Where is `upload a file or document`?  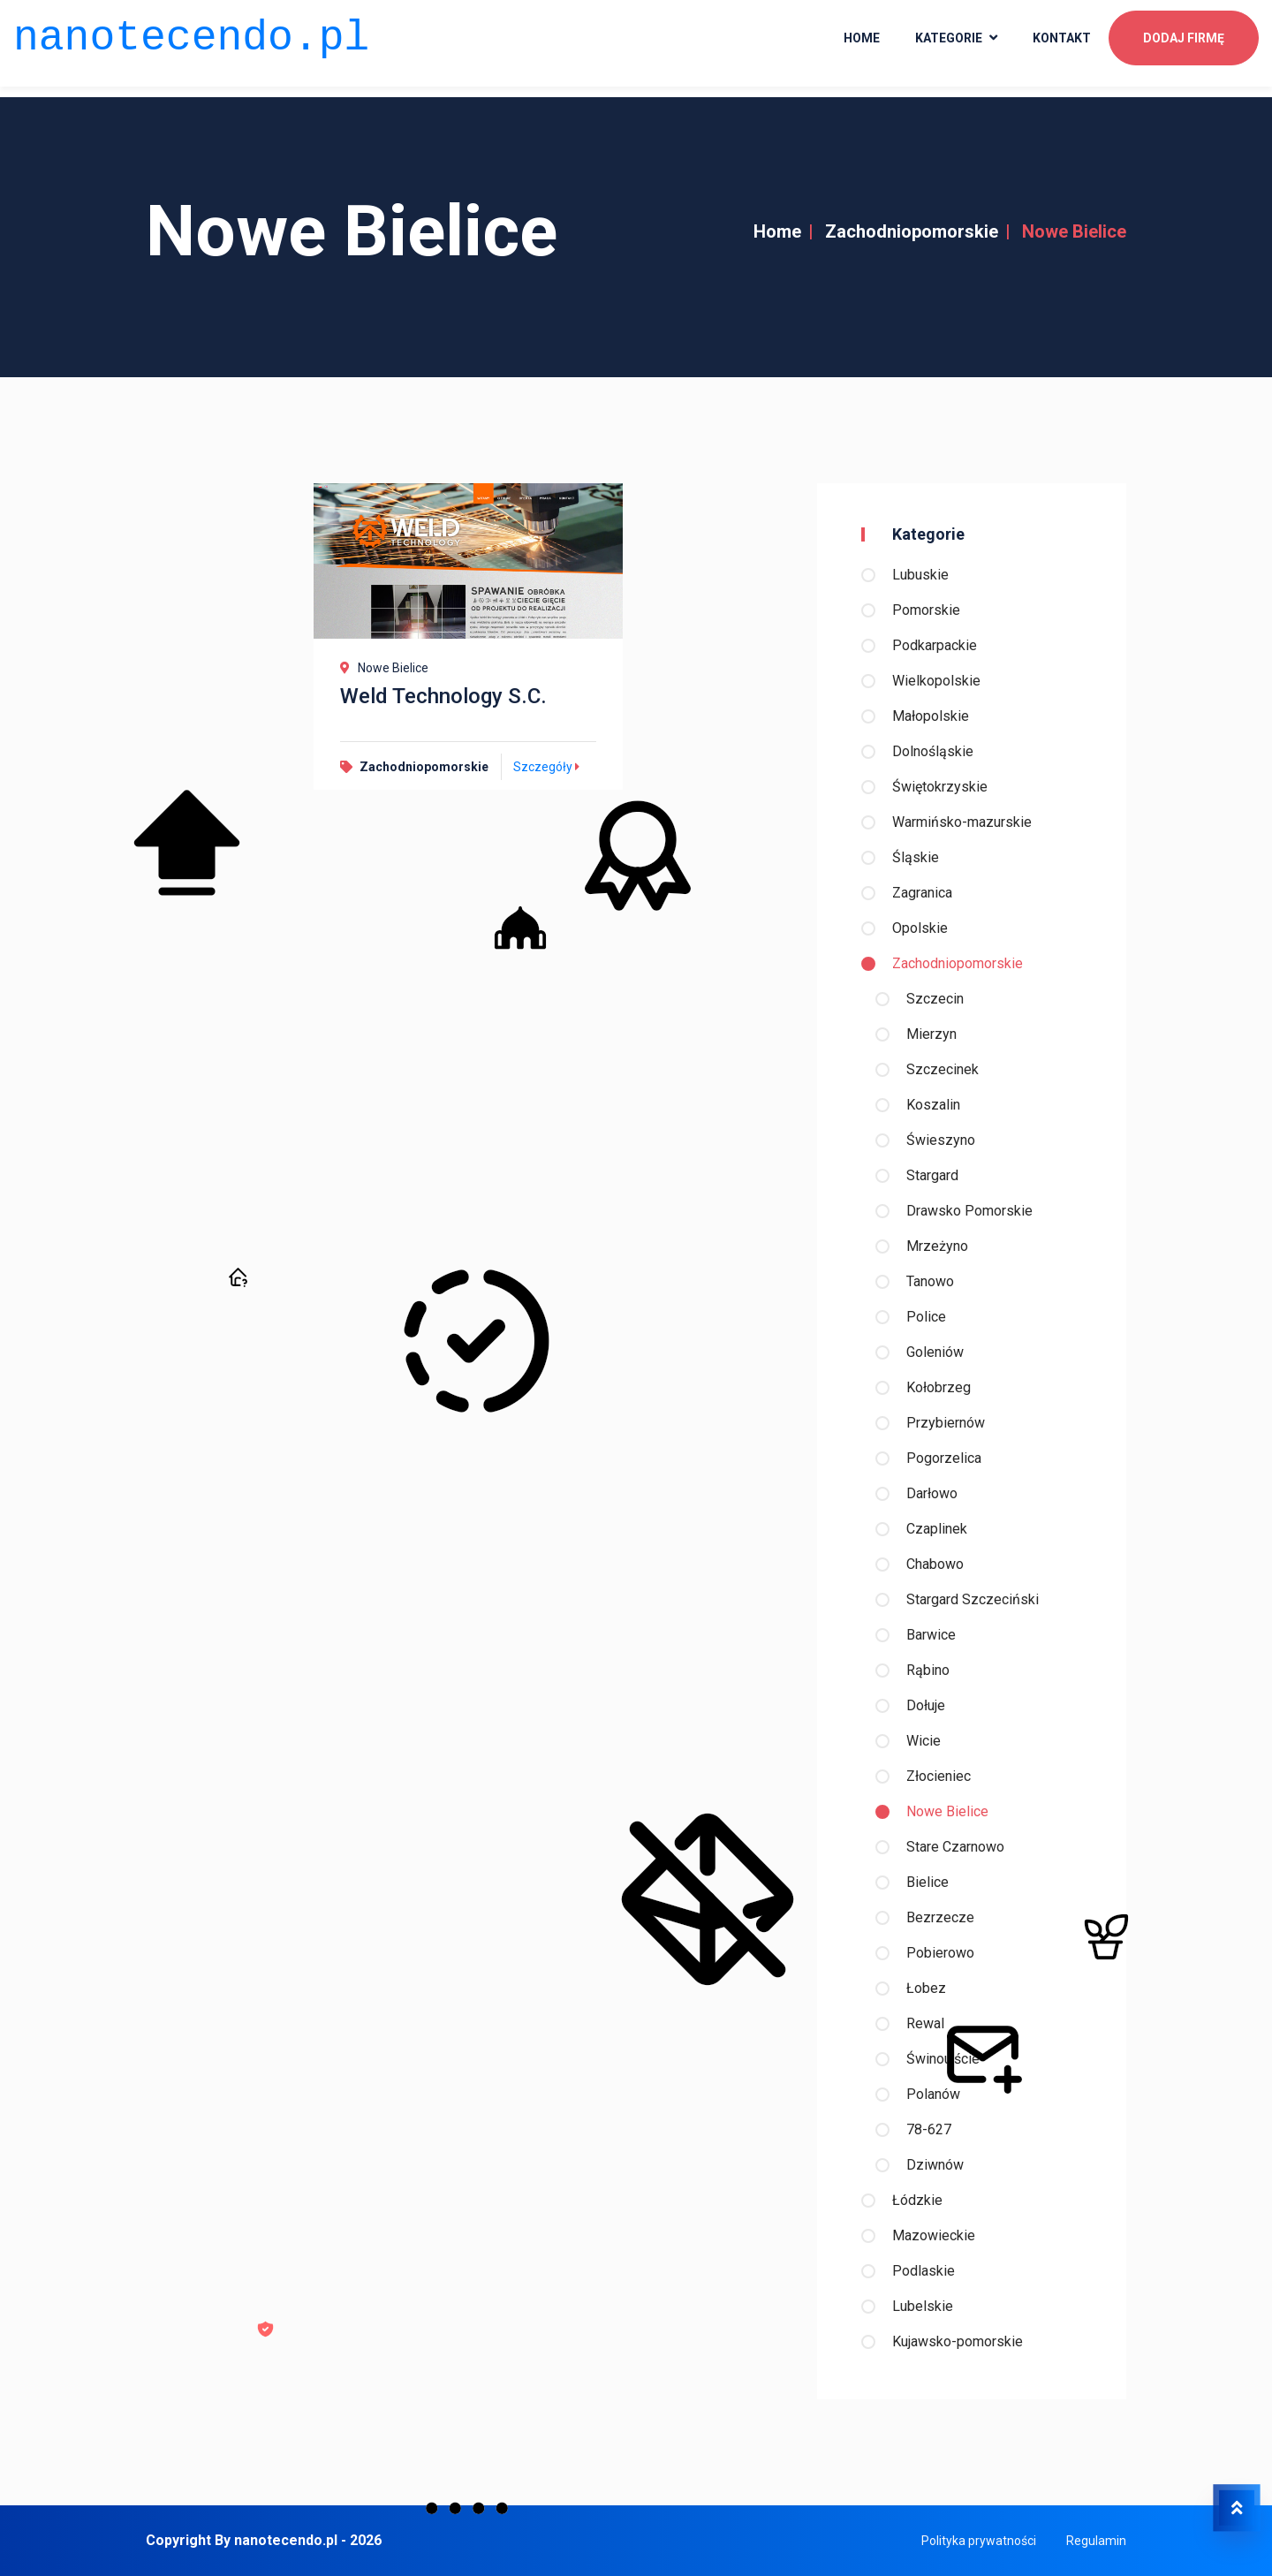
upload a file or document is located at coordinates (186, 846).